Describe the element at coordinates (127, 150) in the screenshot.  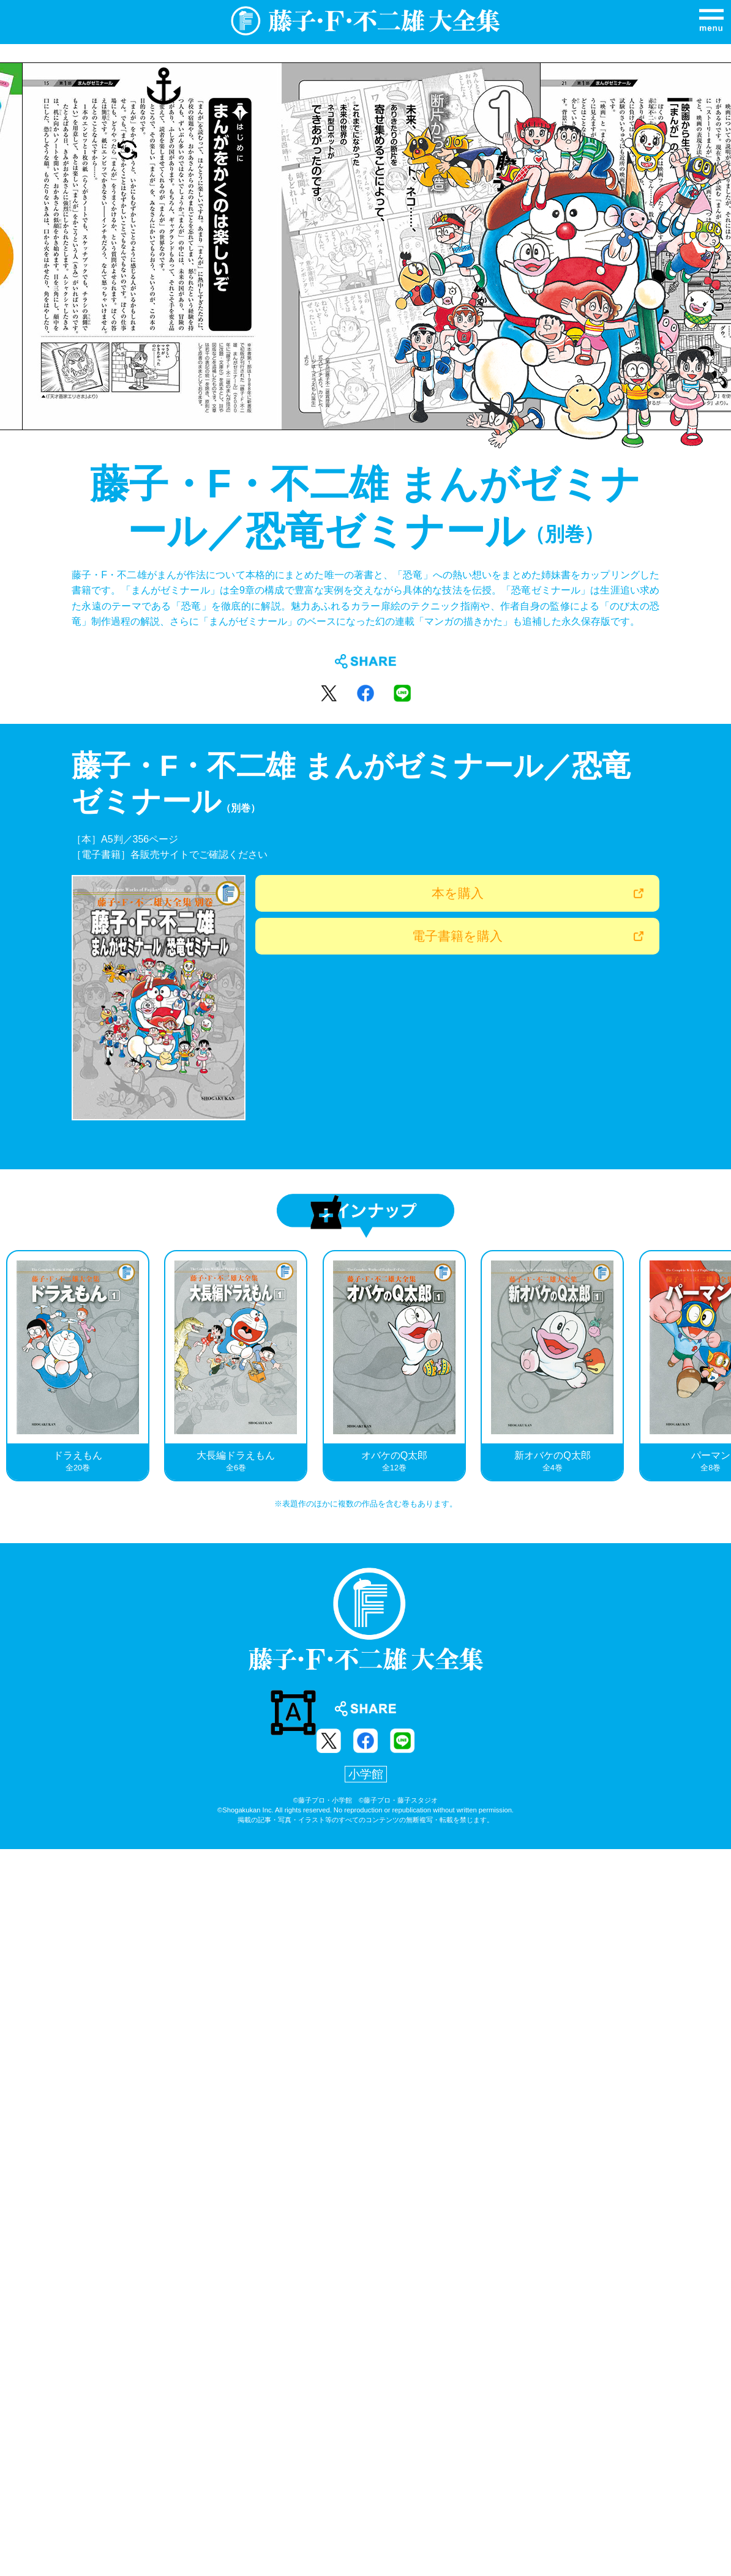
I see `switch between front and rear camera` at that location.